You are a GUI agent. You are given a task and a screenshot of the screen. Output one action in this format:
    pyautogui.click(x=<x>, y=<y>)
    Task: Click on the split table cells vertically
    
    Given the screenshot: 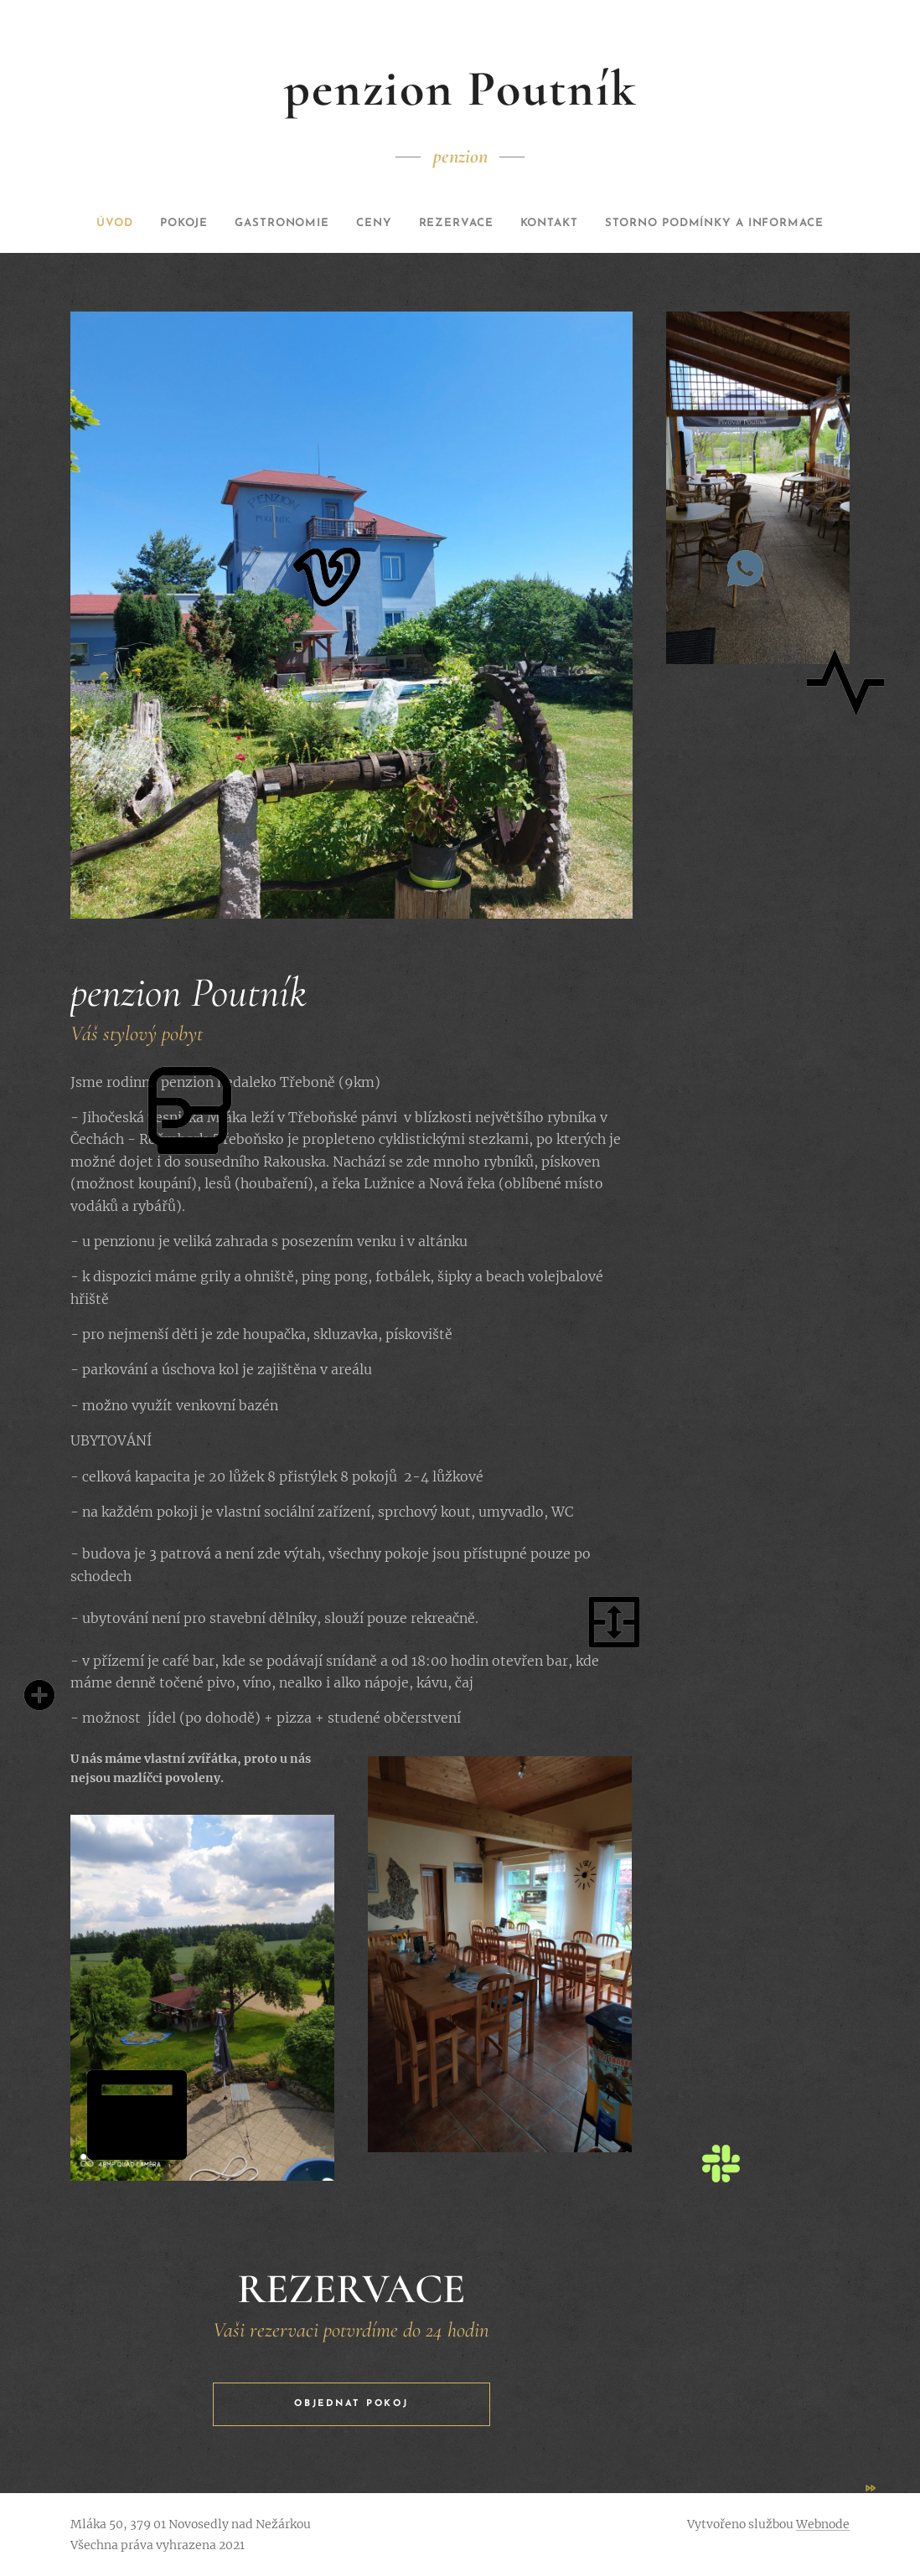 What is the action you would take?
    pyautogui.click(x=614, y=1622)
    